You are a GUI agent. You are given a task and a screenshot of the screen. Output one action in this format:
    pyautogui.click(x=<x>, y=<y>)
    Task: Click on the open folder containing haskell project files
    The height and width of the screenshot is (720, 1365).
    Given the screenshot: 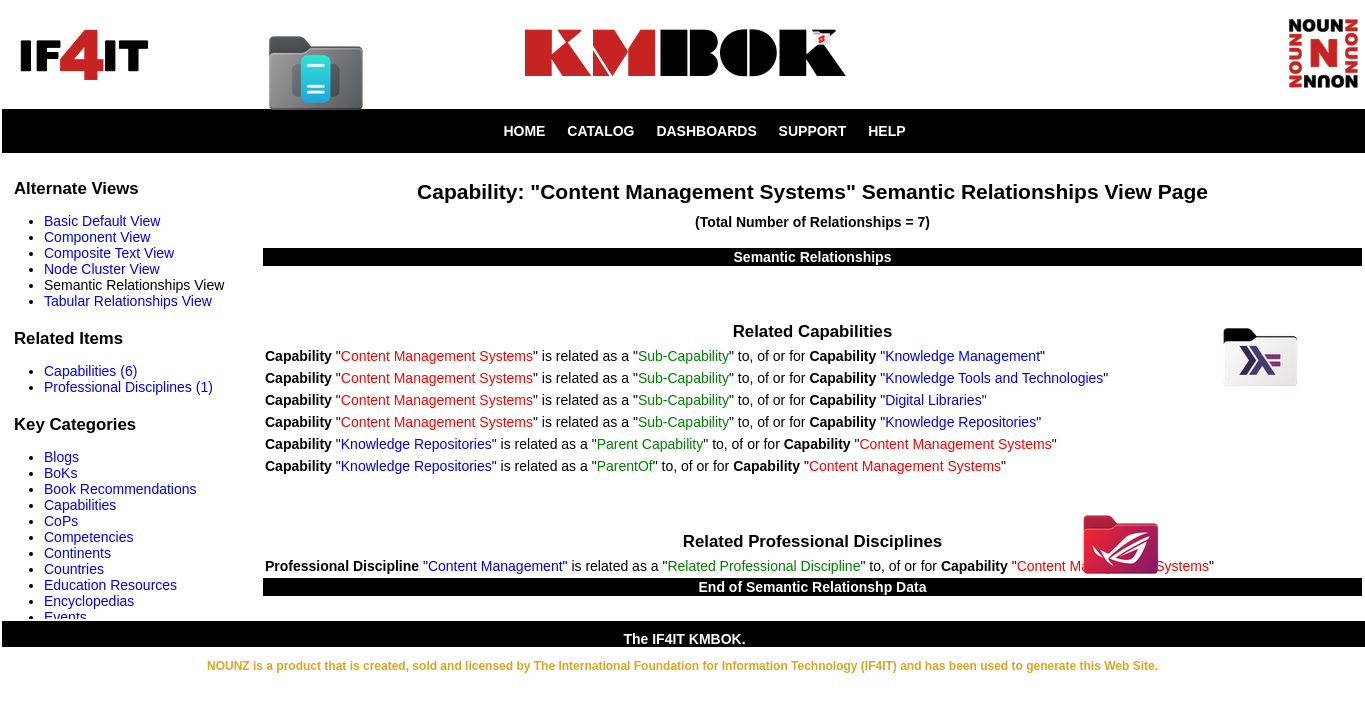 What is the action you would take?
    pyautogui.click(x=1260, y=359)
    